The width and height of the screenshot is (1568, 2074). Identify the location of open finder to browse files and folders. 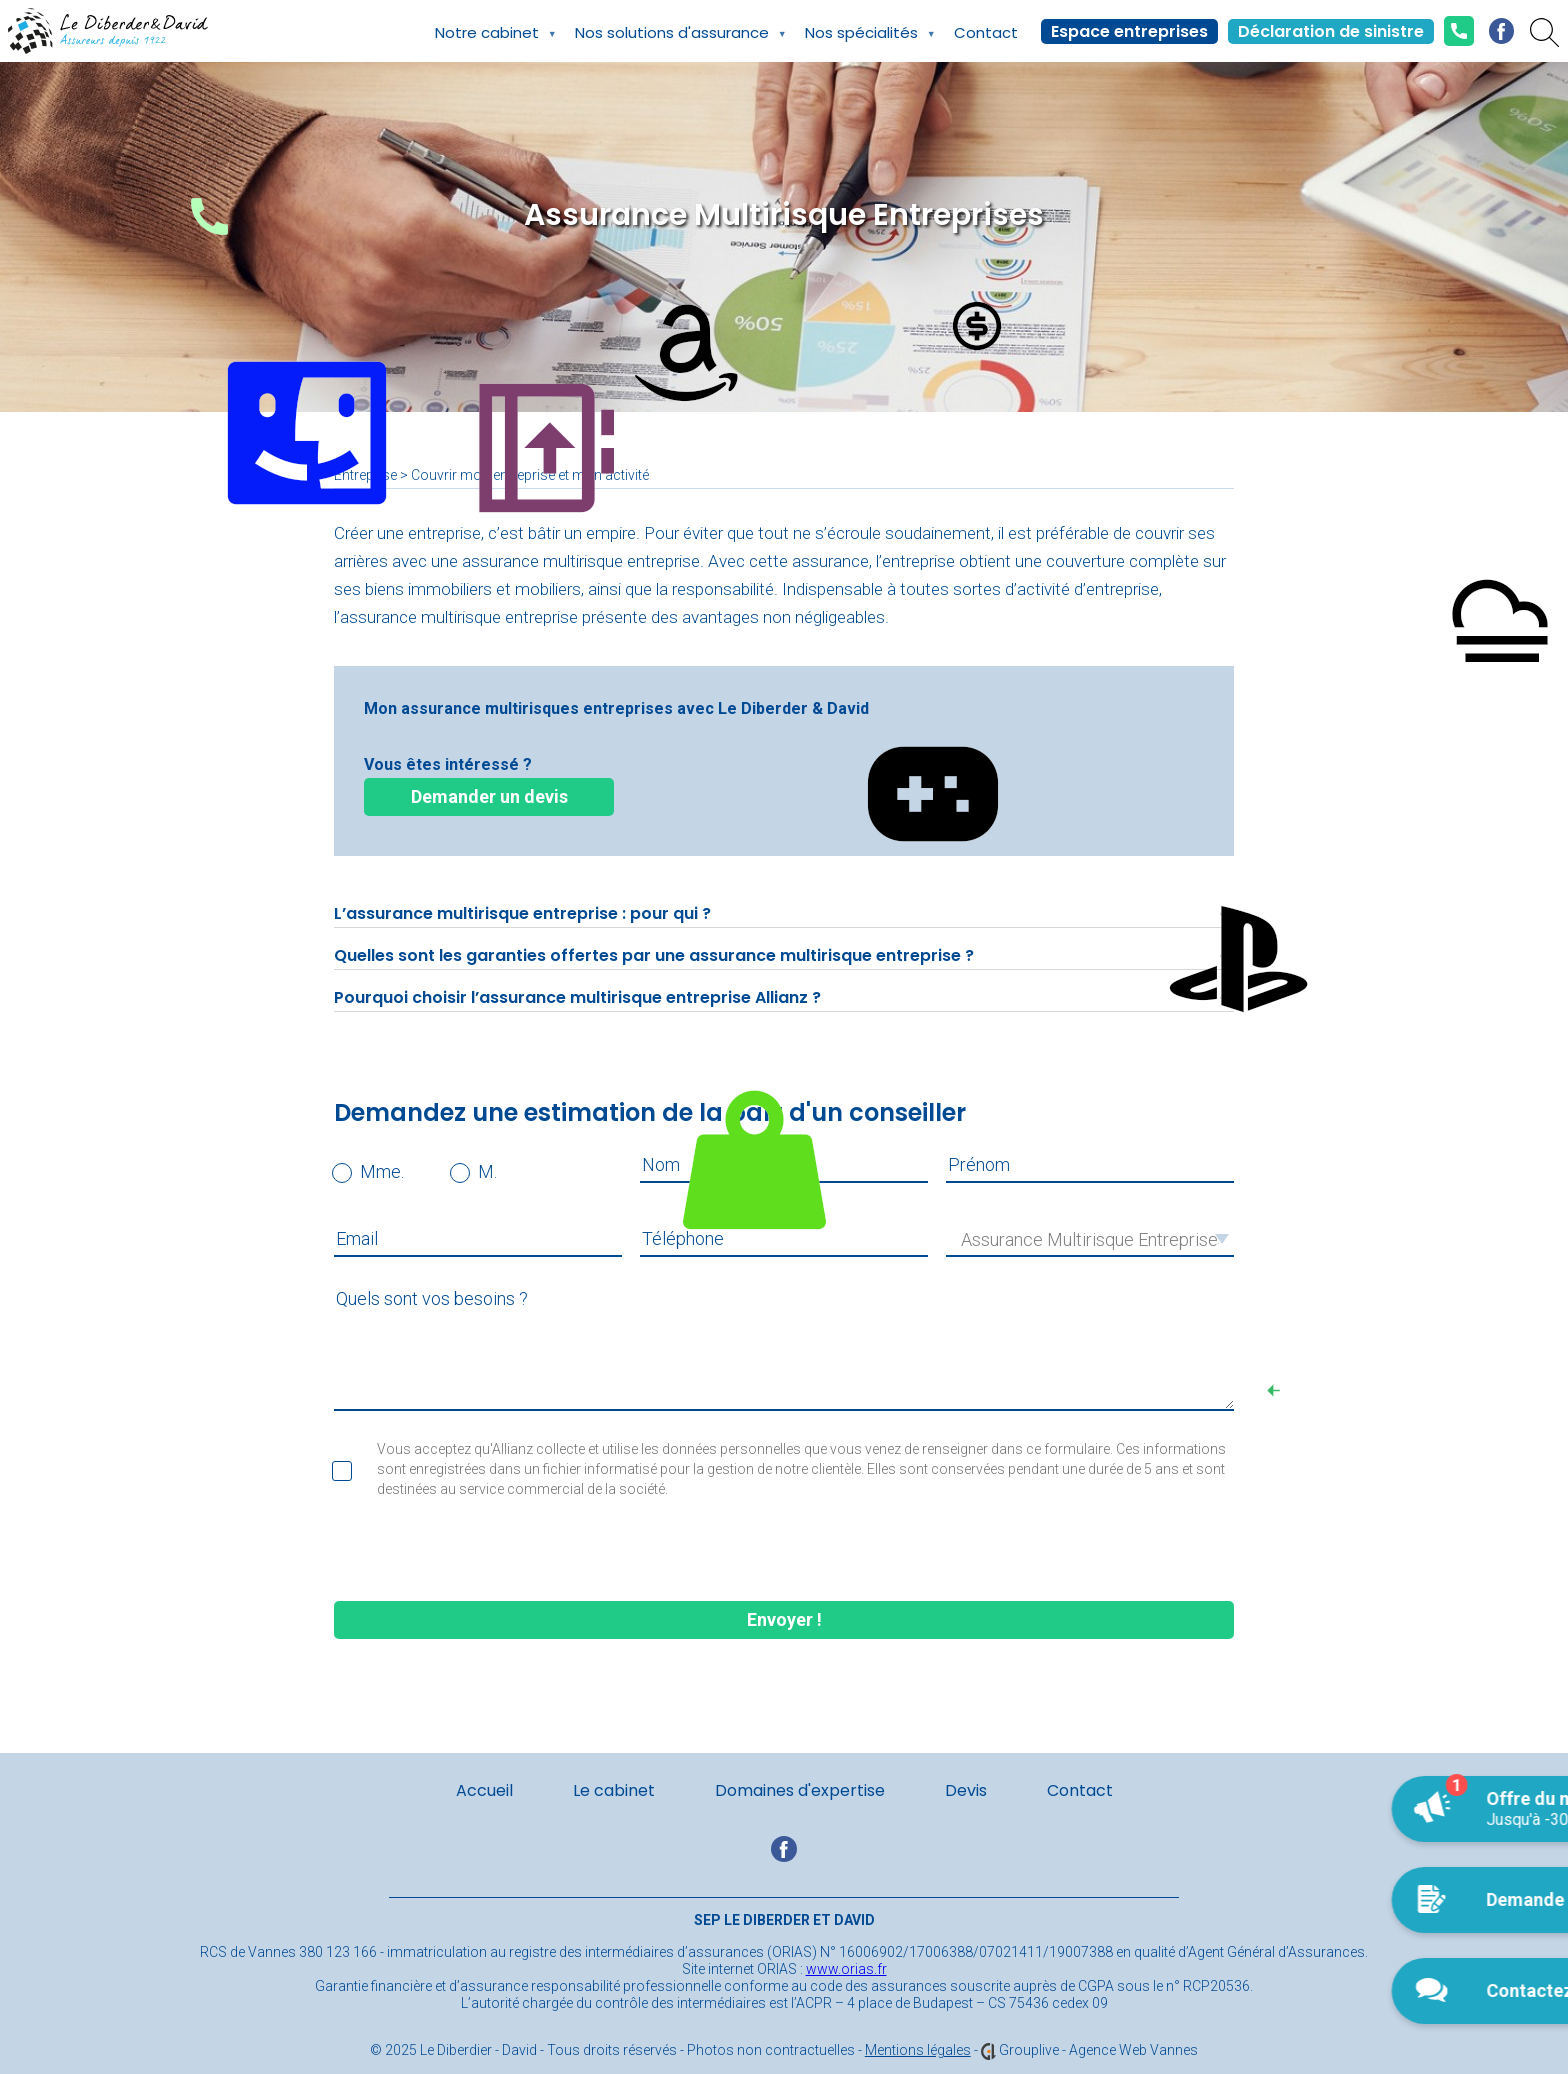
(307, 433).